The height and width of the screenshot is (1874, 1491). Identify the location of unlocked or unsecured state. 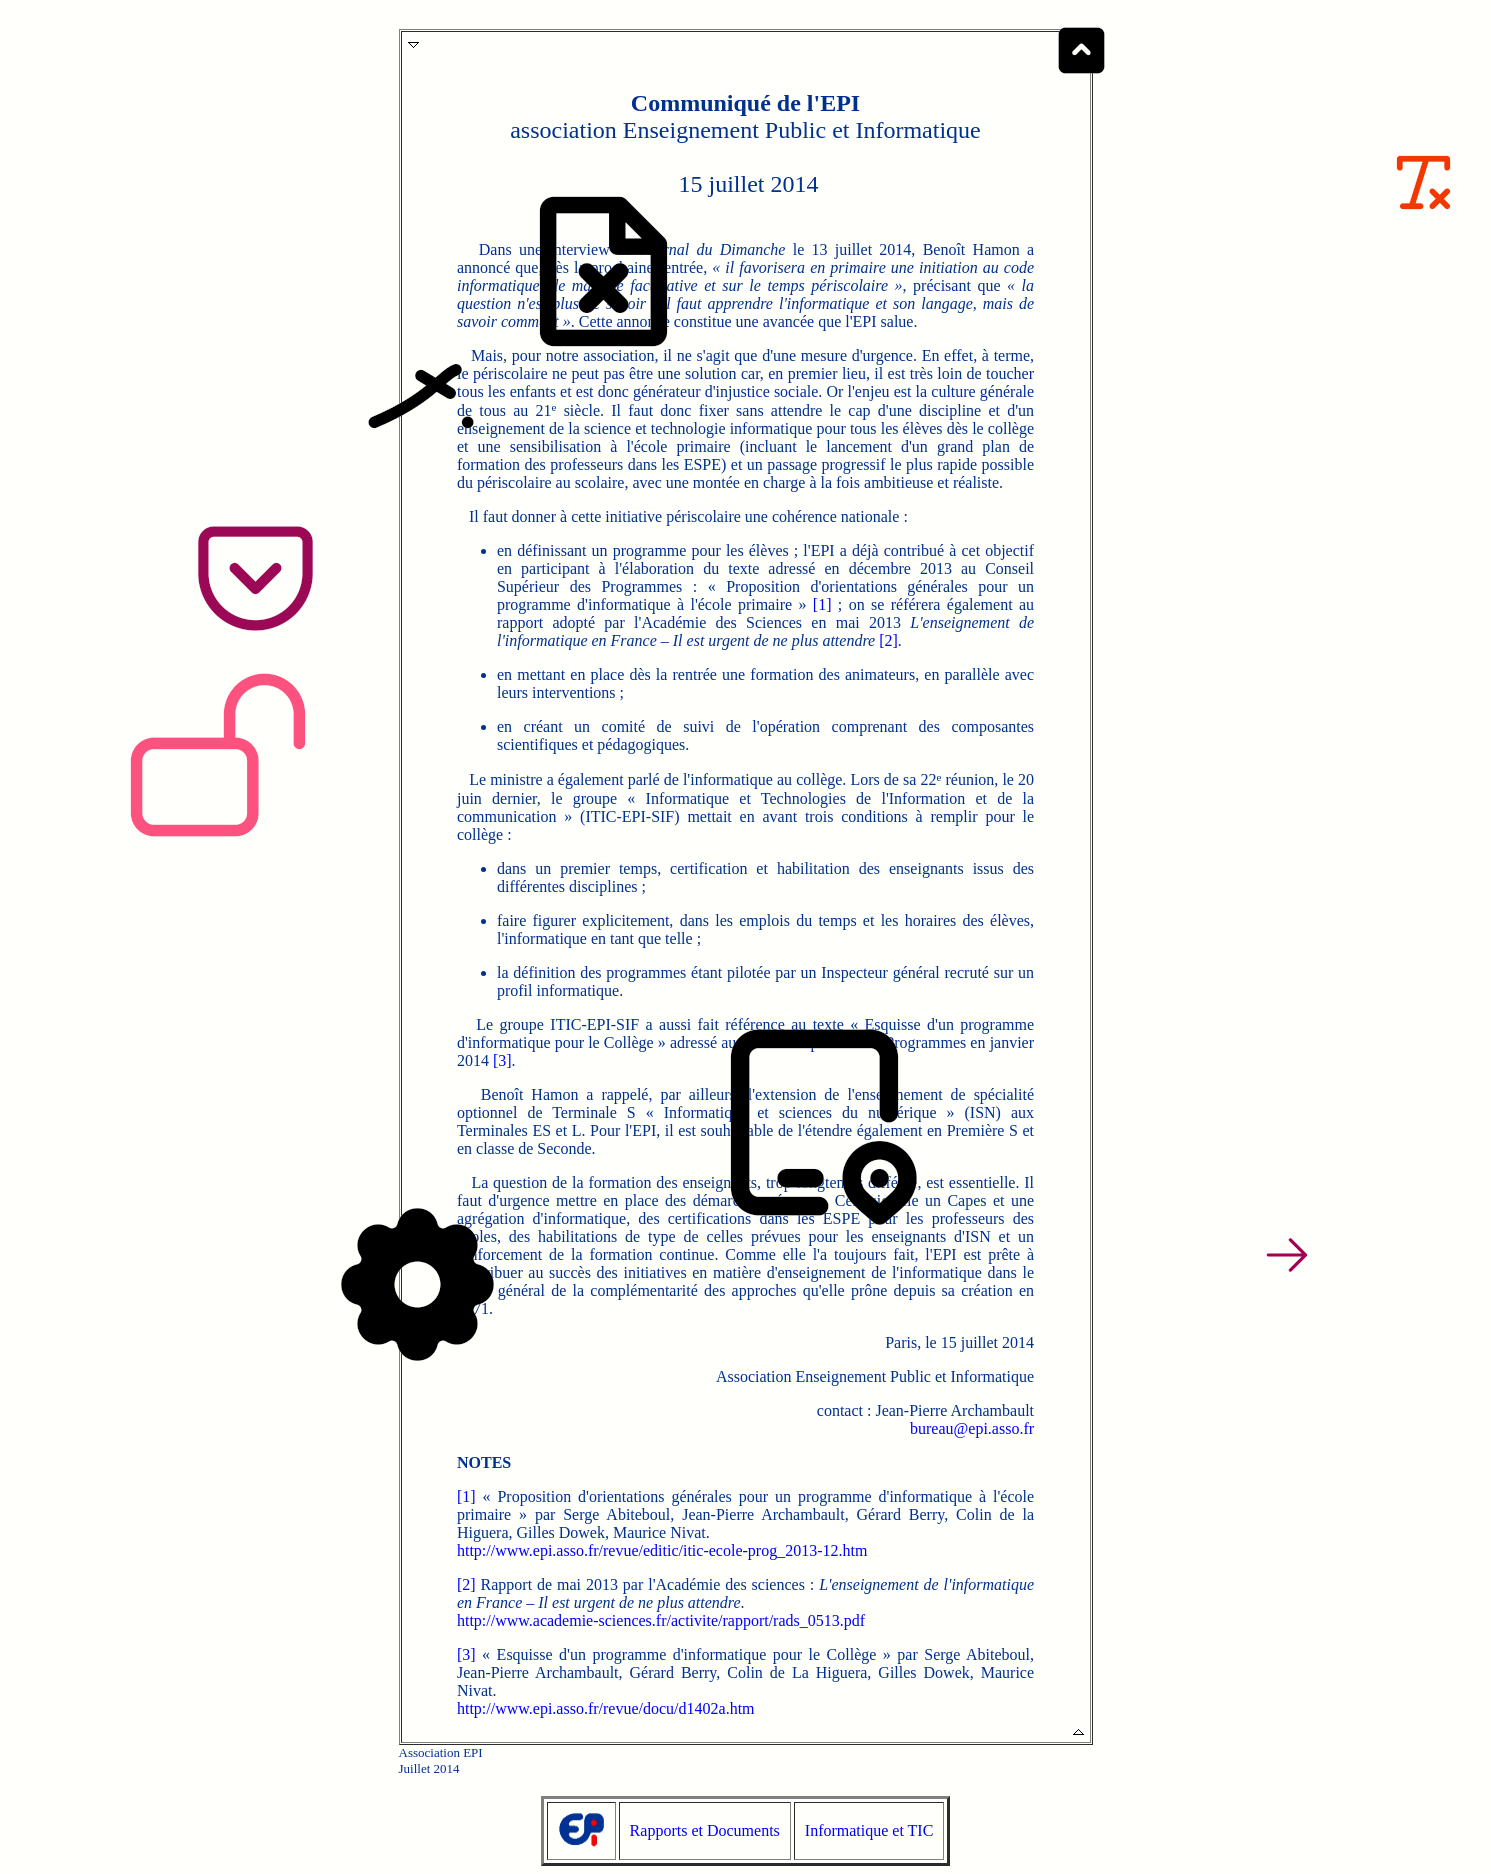
(218, 755).